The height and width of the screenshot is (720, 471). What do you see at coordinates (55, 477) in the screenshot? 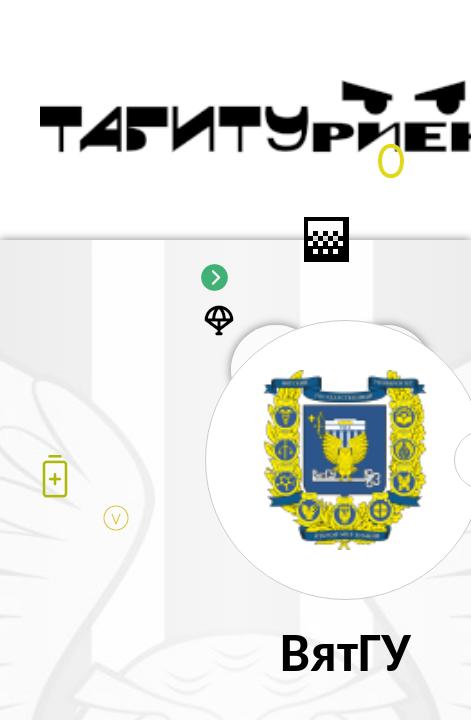
I see `add a new battery or power source` at bounding box center [55, 477].